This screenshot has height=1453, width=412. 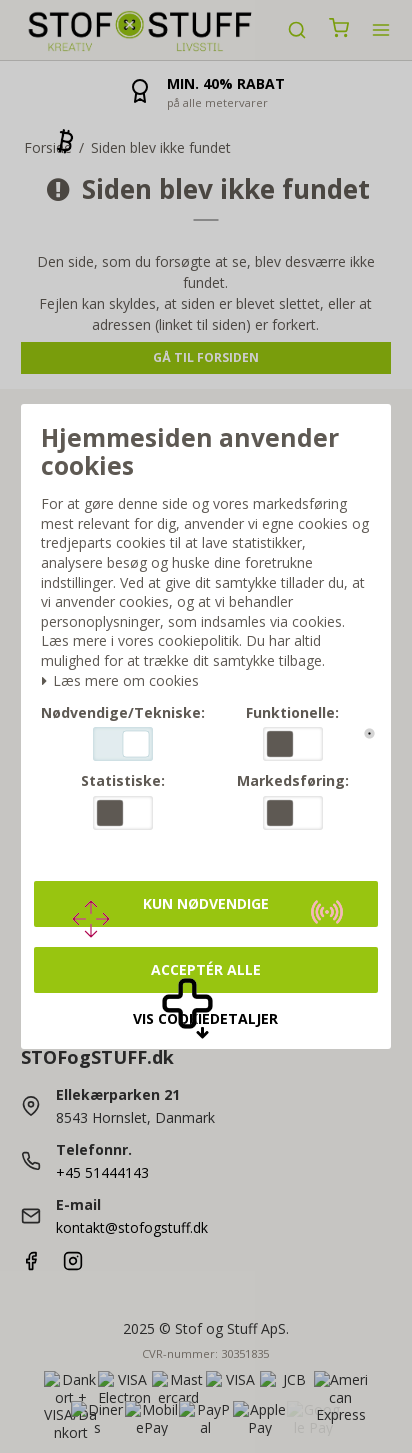 What do you see at coordinates (91, 919) in the screenshot?
I see `expand content to full screen` at bounding box center [91, 919].